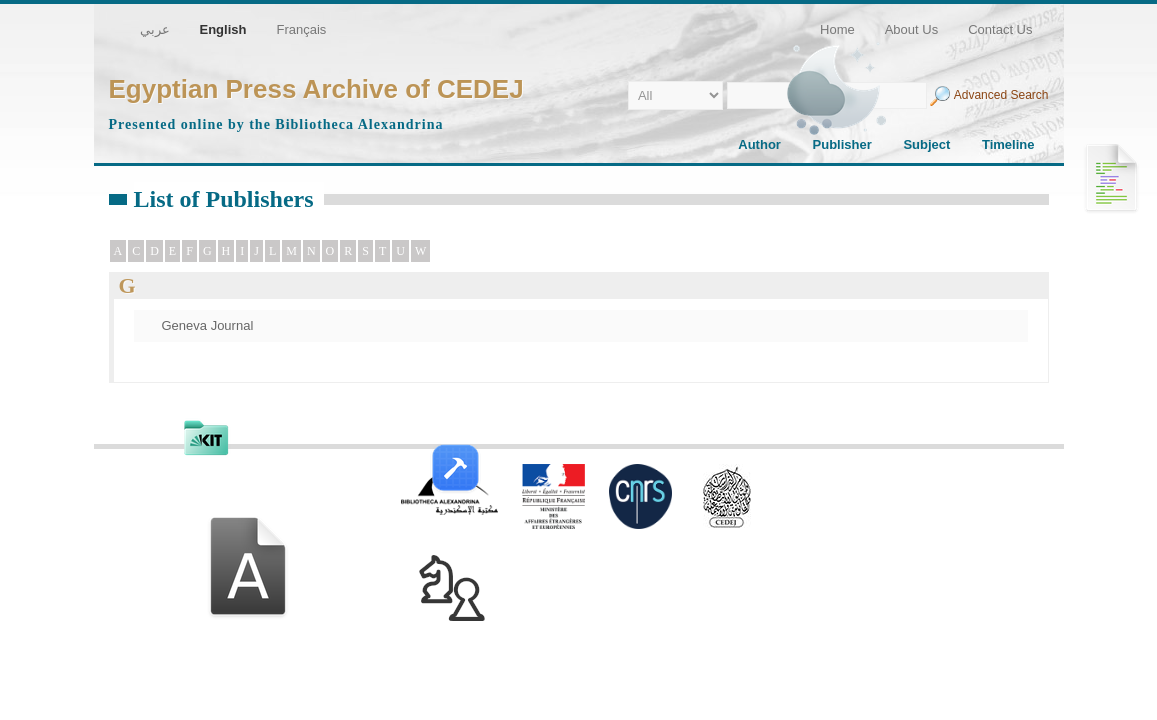  Describe the element at coordinates (248, 568) in the screenshot. I see `a generic font file` at that location.